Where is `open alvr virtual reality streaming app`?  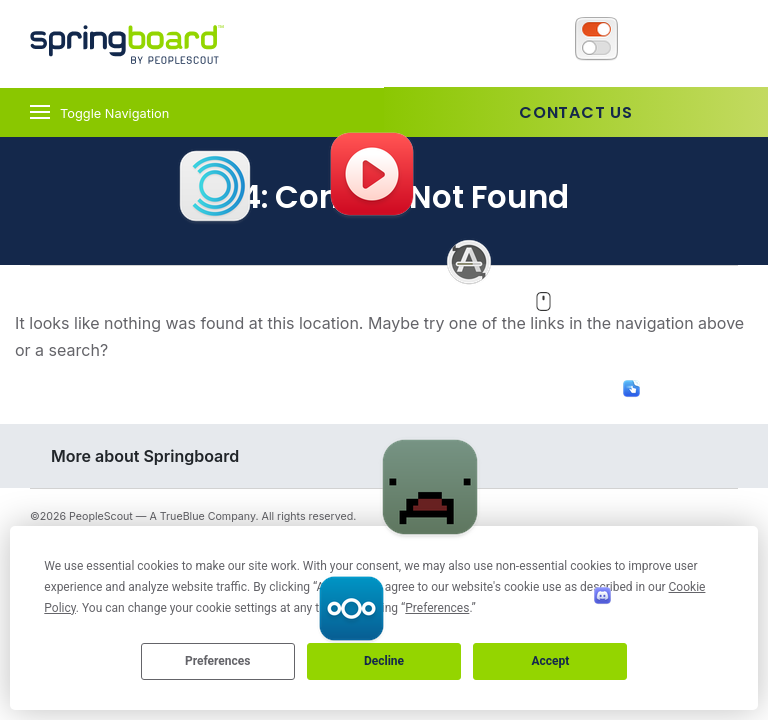
open alvr virtual reality streaming app is located at coordinates (215, 186).